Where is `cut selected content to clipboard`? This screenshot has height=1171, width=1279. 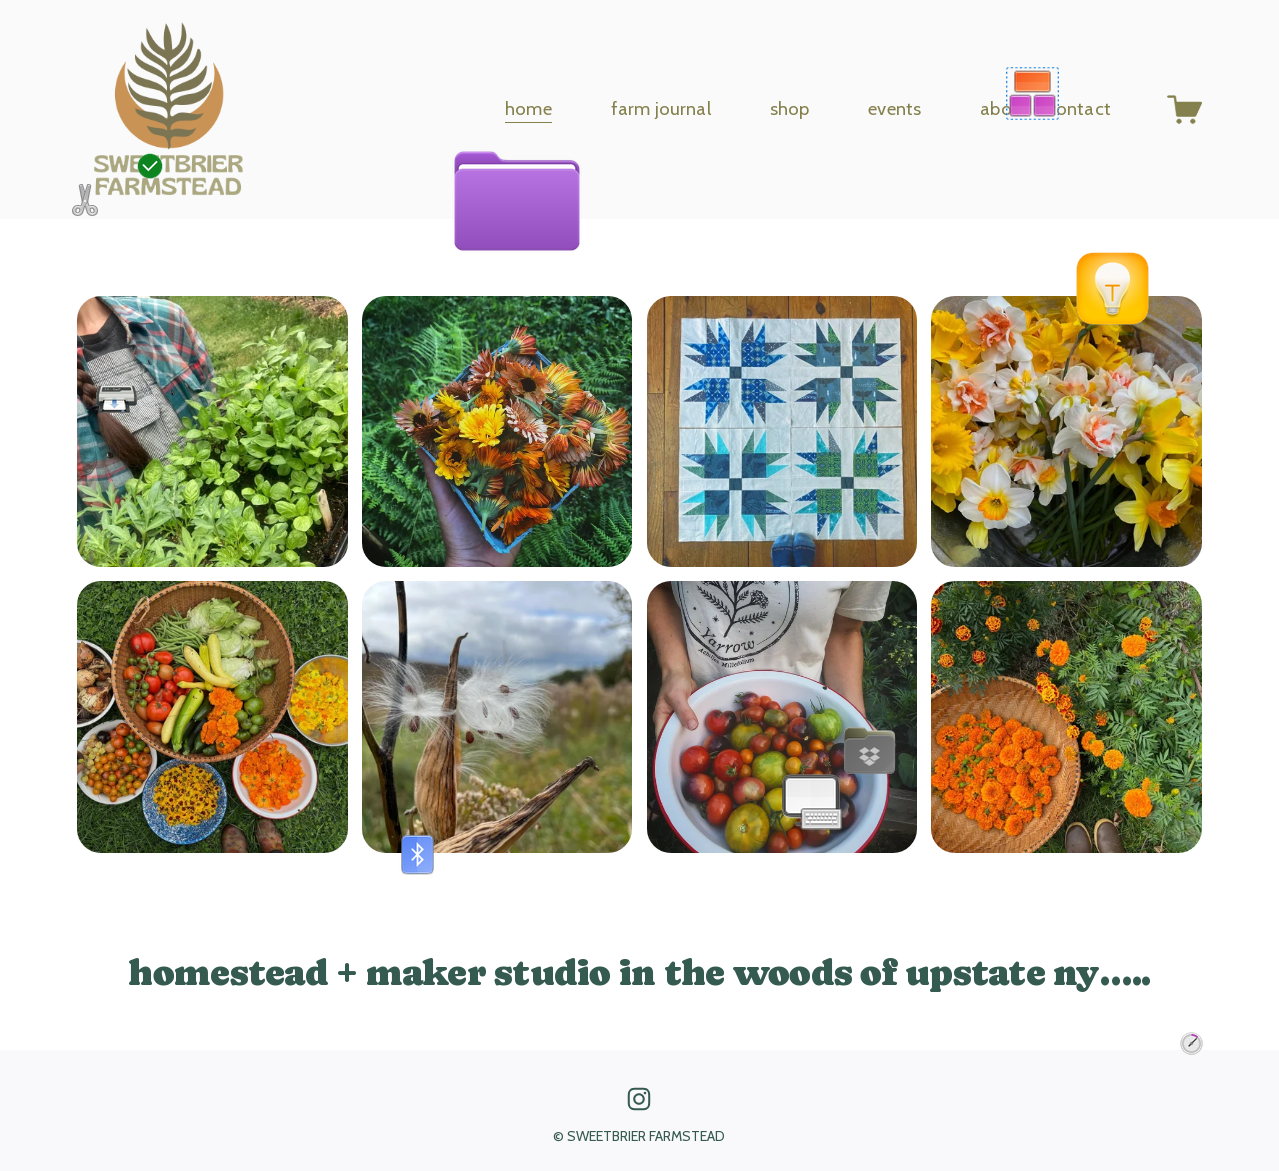 cut selected content to clipboard is located at coordinates (85, 200).